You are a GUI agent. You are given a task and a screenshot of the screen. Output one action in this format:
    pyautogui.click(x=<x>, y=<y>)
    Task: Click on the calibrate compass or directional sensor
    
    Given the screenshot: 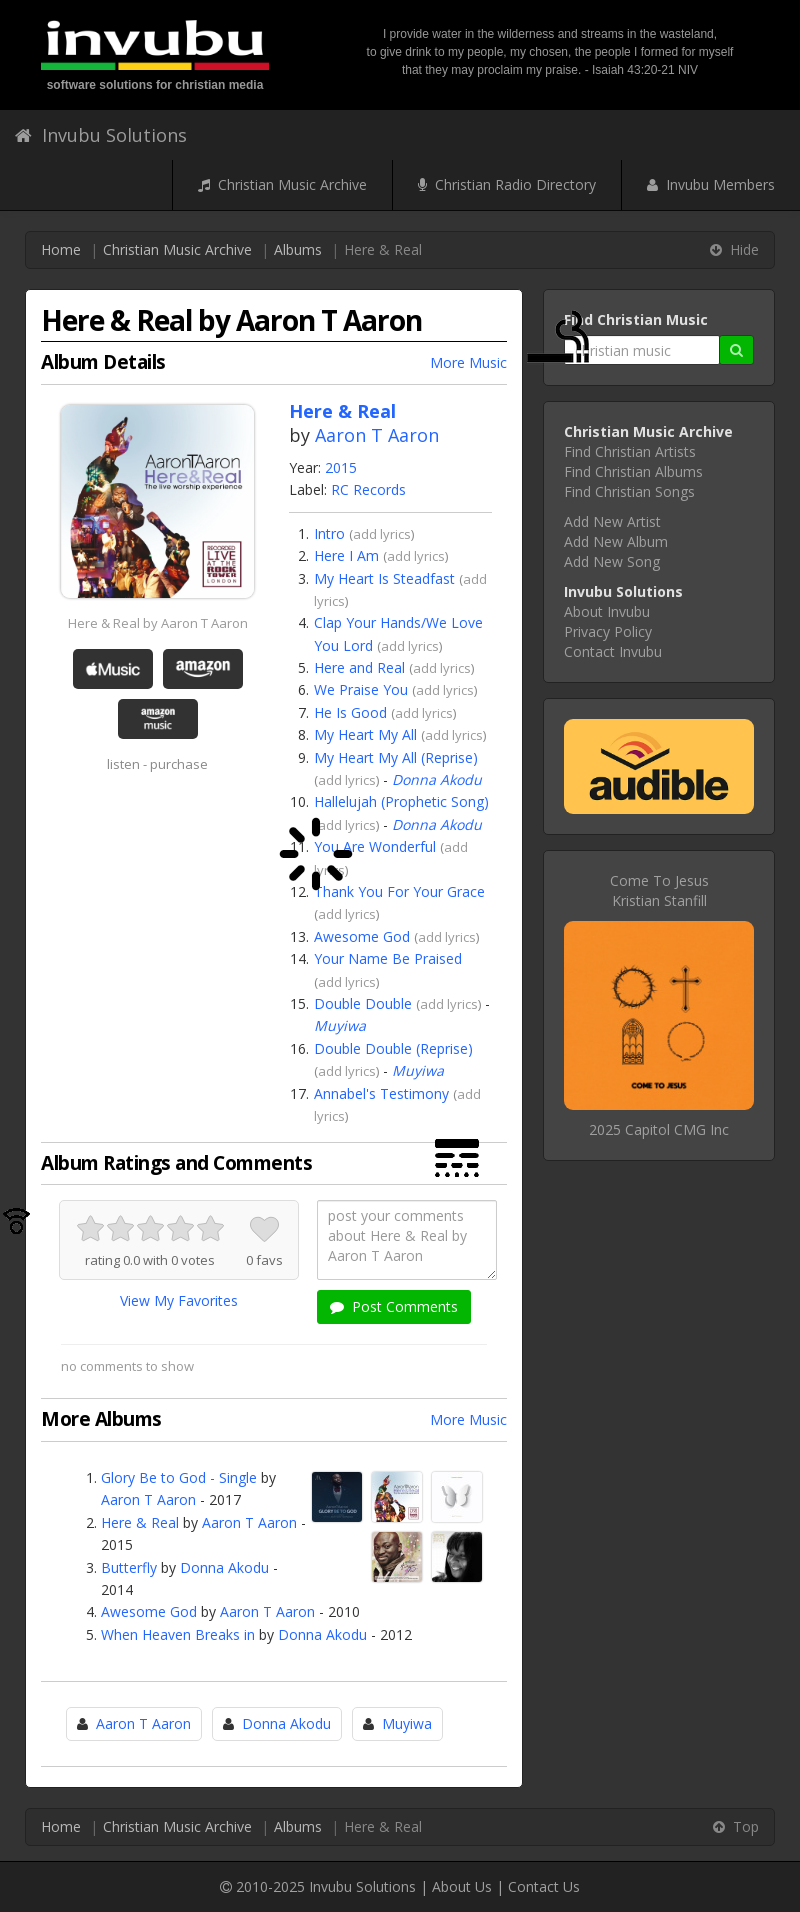 What is the action you would take?
    pyautogui.click(x=16, y=1220)
    